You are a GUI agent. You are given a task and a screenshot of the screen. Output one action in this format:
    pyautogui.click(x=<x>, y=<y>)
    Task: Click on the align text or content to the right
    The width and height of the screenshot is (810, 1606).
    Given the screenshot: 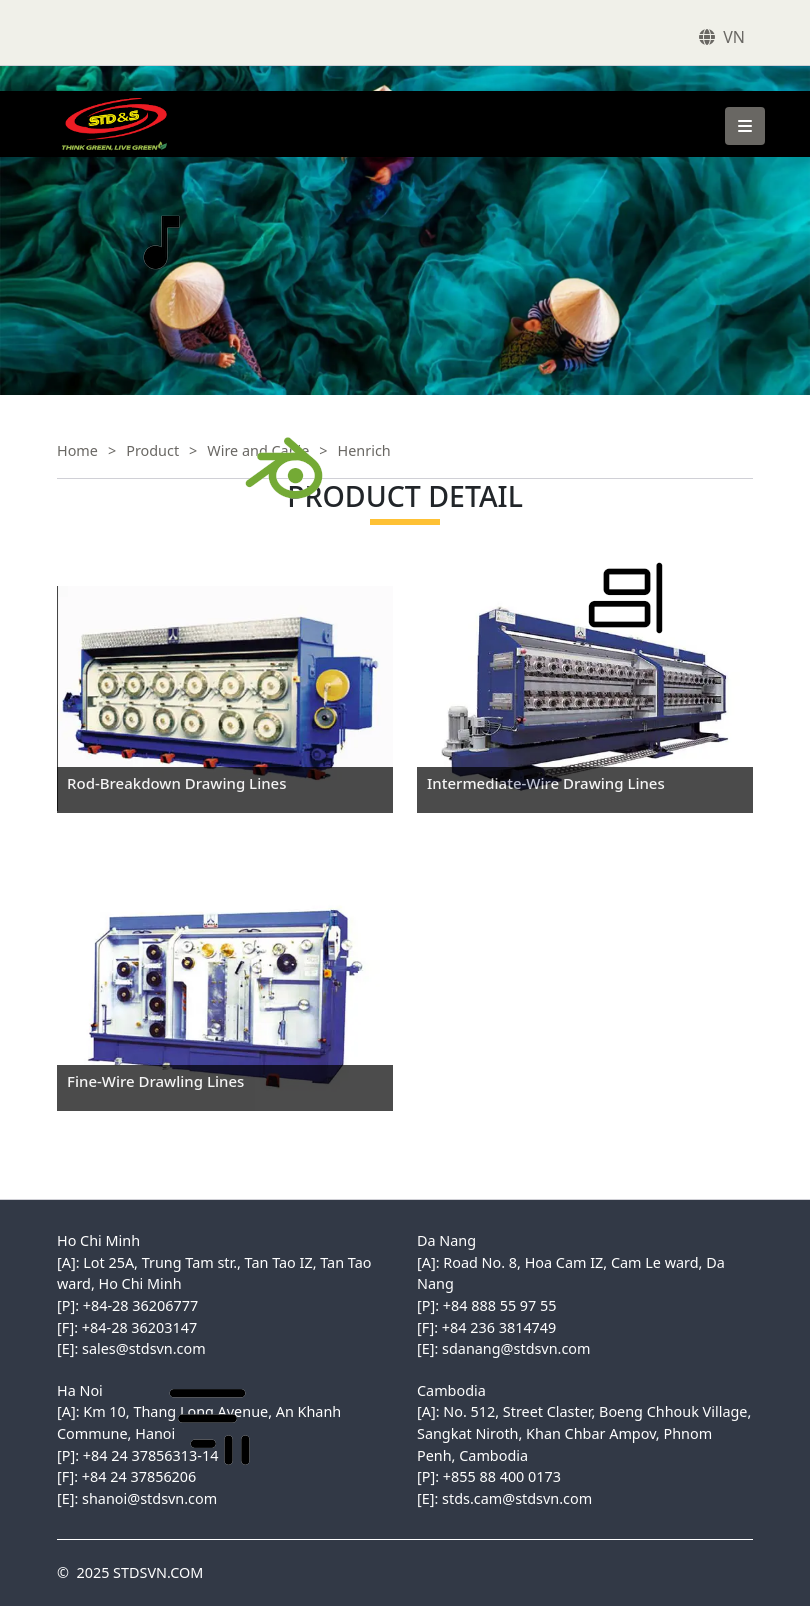 What is the action you would take?
    pyautogui.click(x=627, y=598)
    